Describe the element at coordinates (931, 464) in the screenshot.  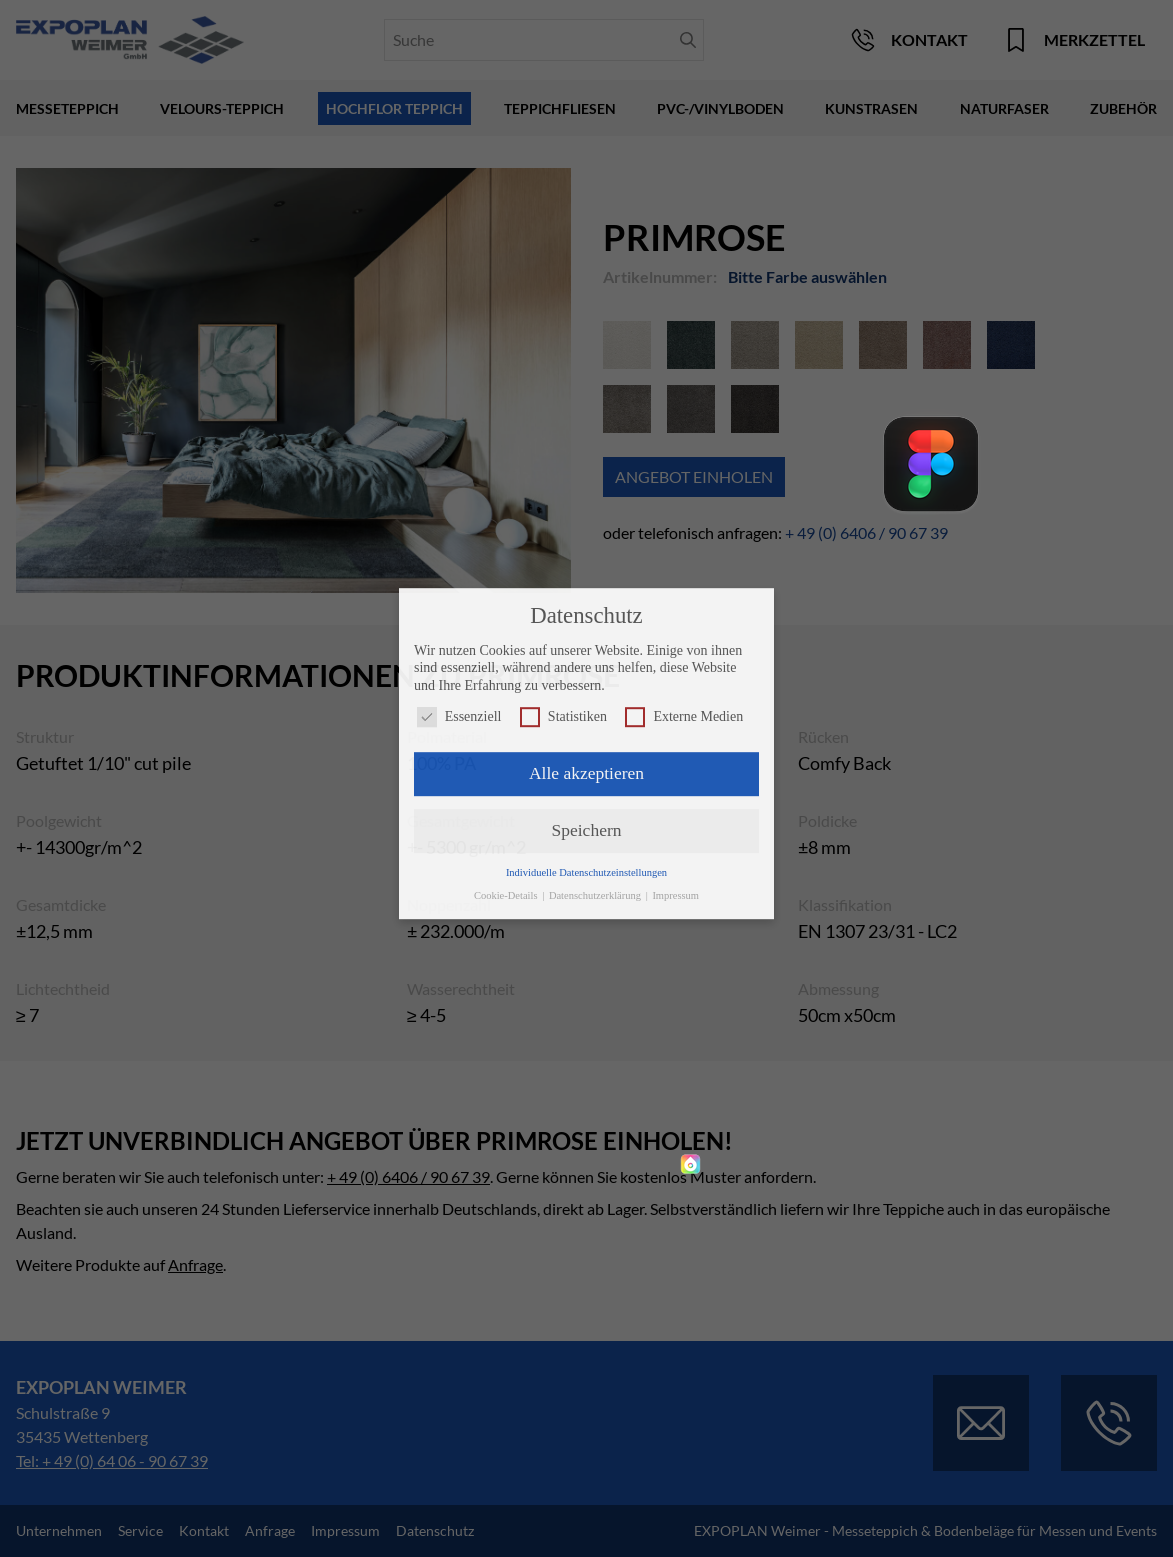
I see `open figma design application` at that location.